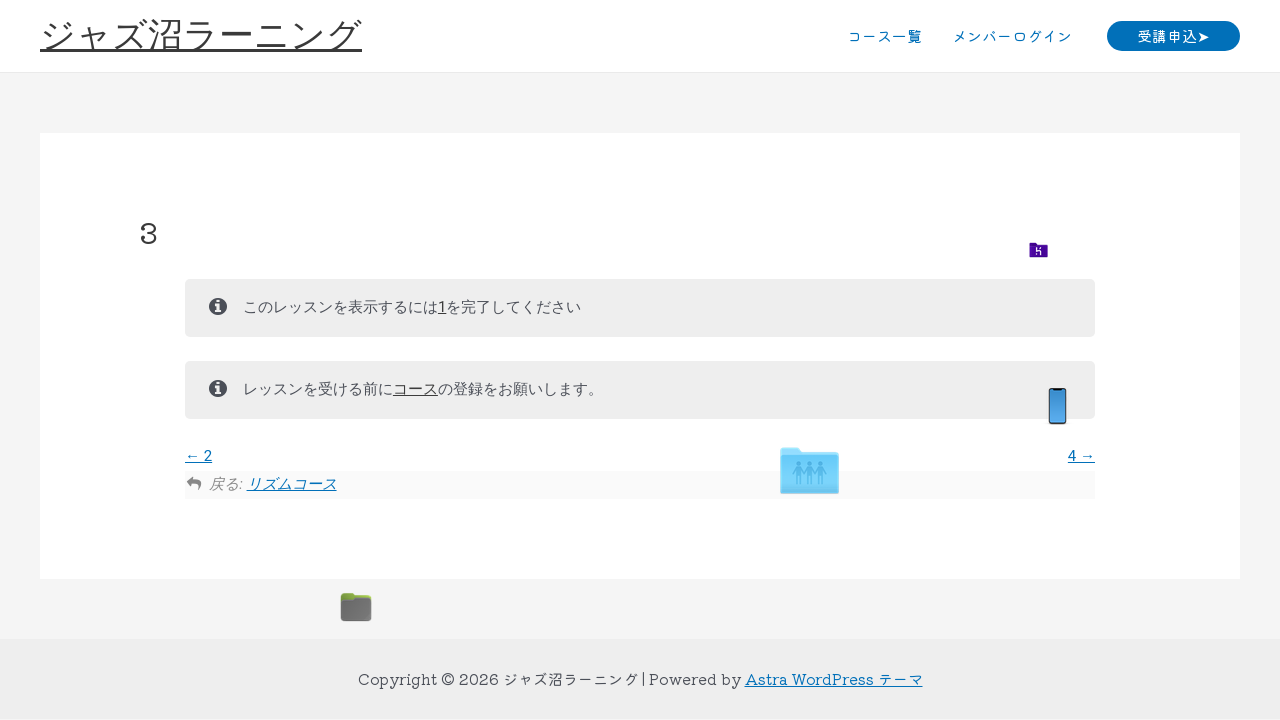 This screenshot has width=1280, height=720. What do you see at coordinates (356, 607) in the screenshot?
I see `open folder to view contents` at bounding box center [356, 607].